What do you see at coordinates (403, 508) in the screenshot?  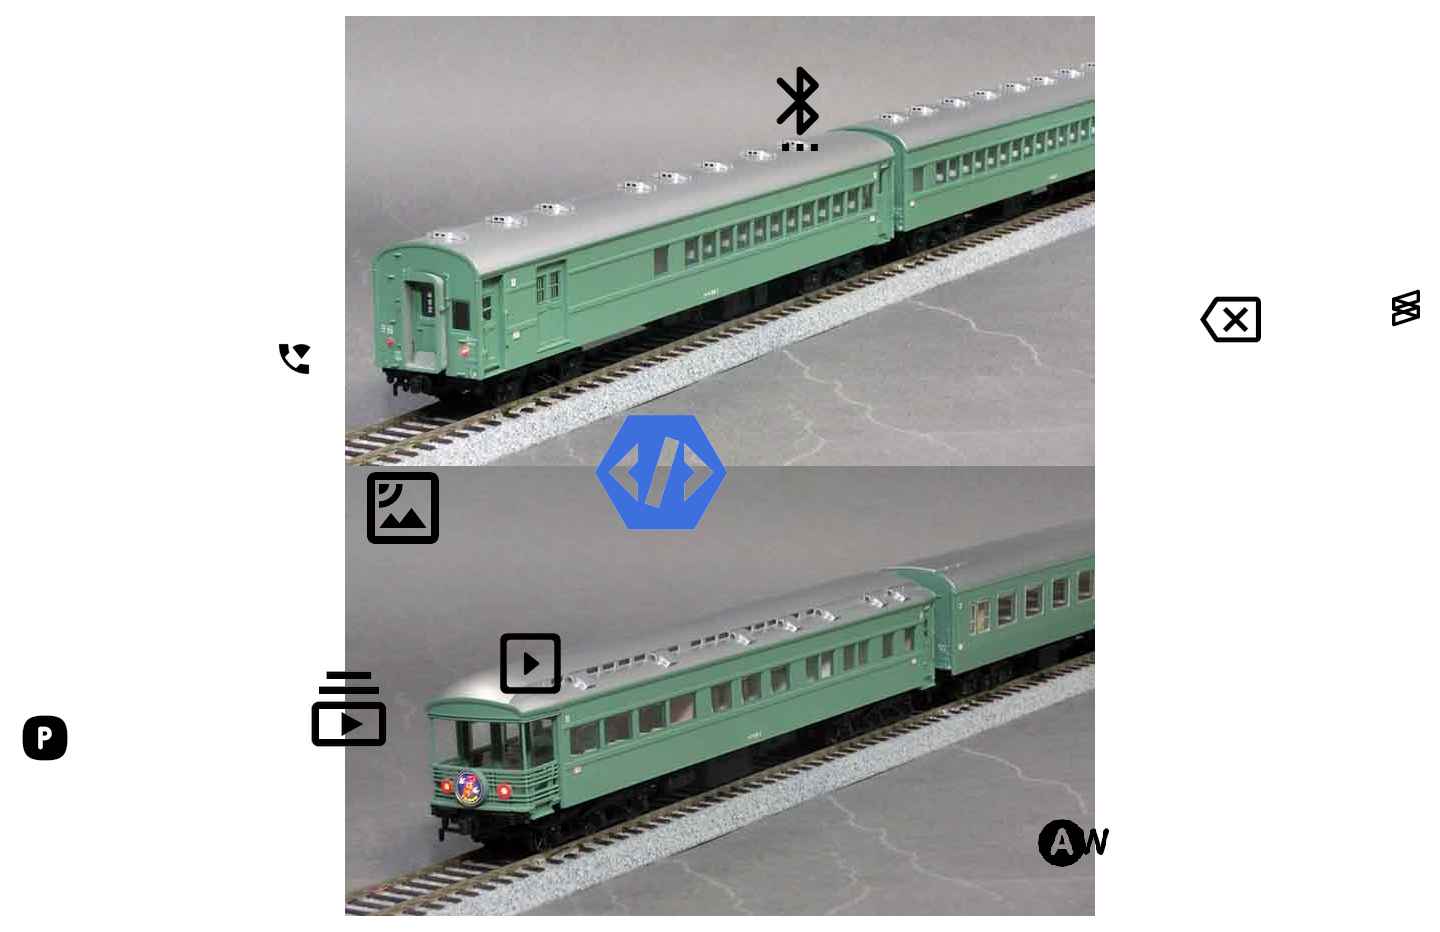 I see `switch to satellite map view` at bounding box center [403, 508].